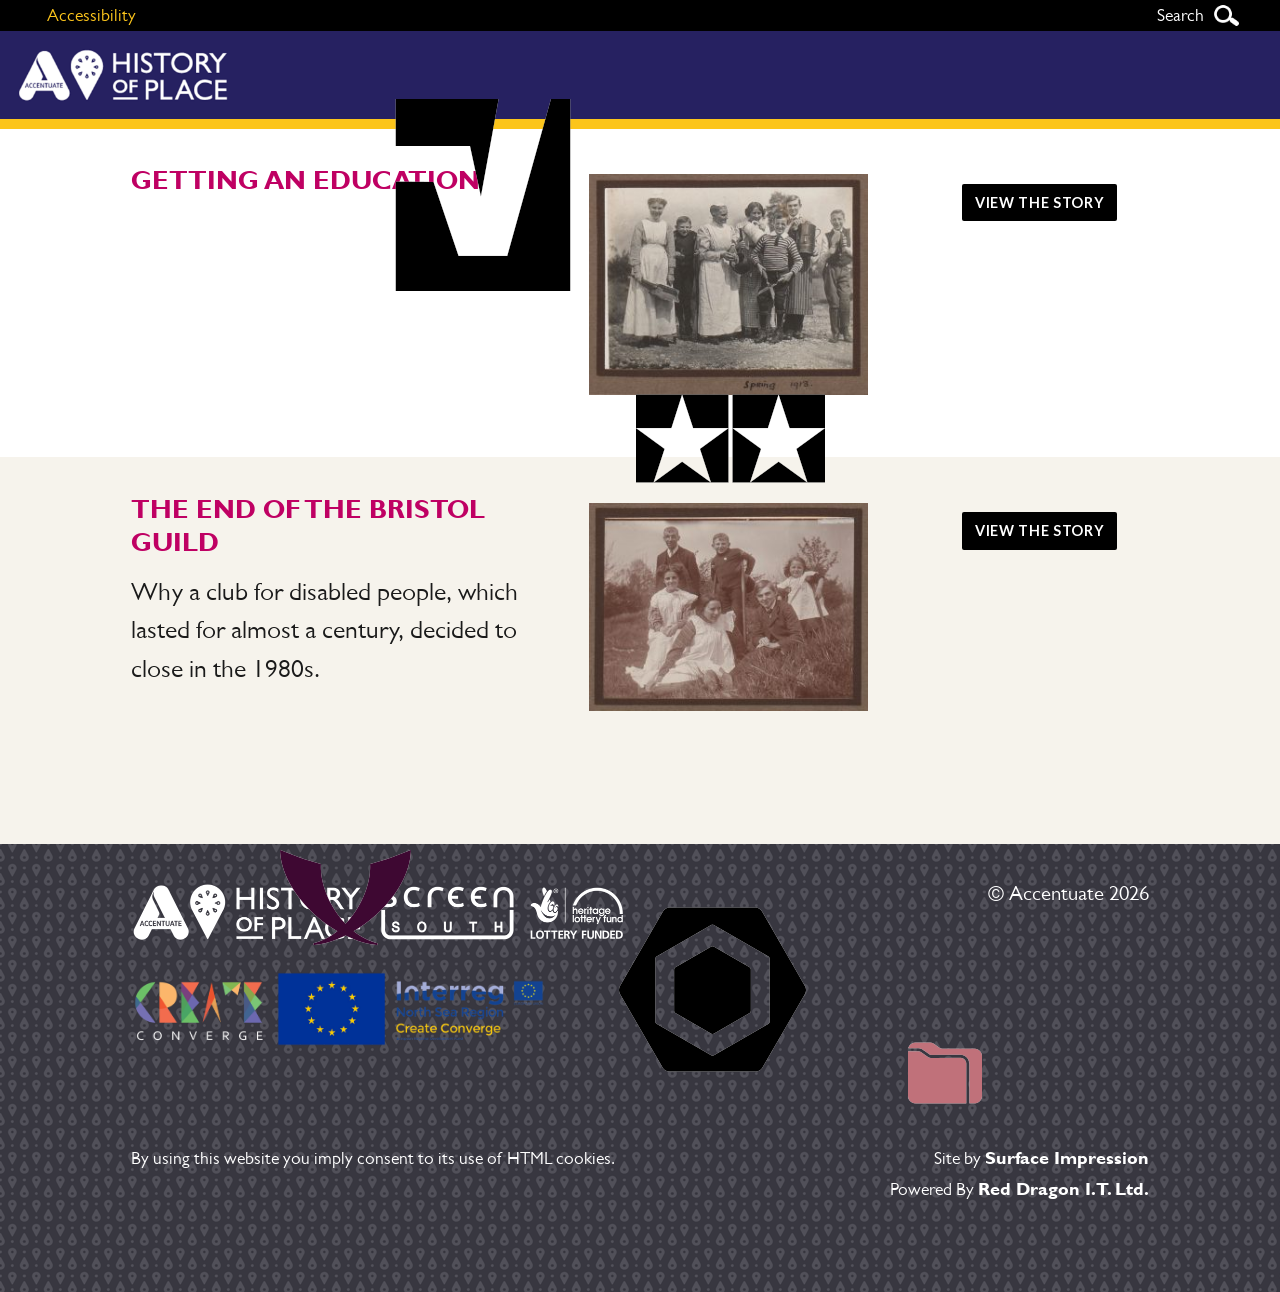 The height and width of the screenshot is (1292, 1280). What do you see at coordinates (730, 438) in the screenshot?
I see `tamiya brand logo` at bounding box center [730, 438].